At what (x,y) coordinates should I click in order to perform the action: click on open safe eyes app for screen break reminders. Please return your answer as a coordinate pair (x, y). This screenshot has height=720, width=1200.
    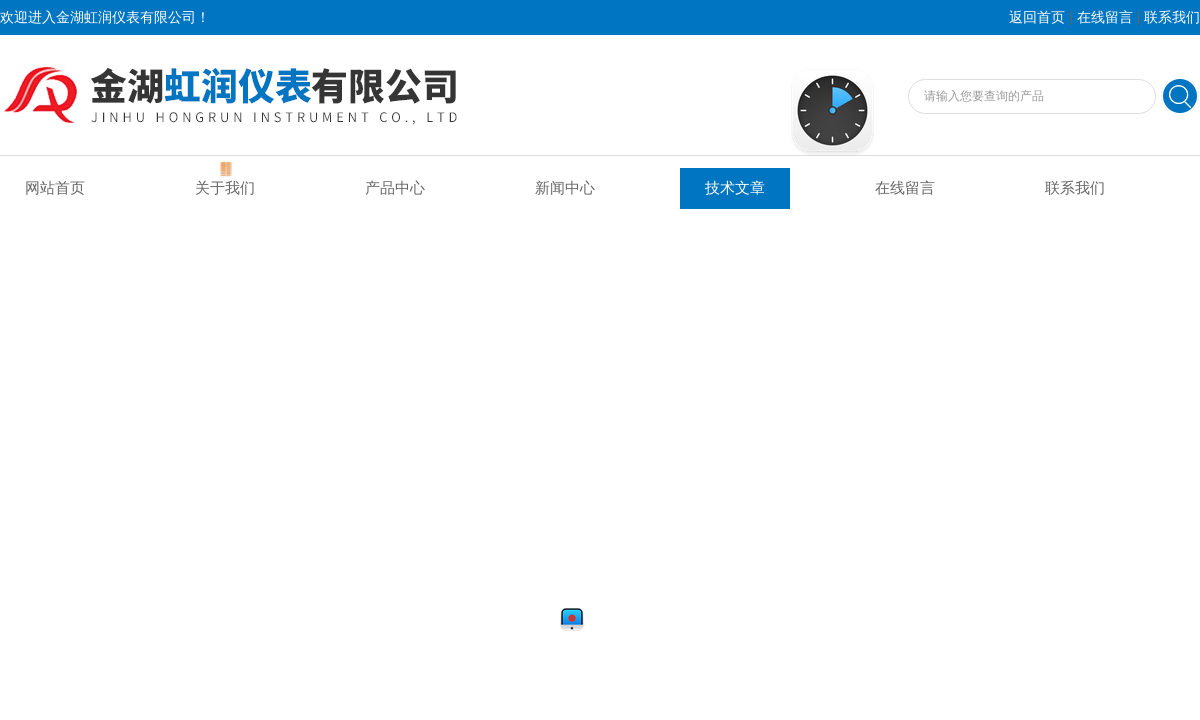
    Looking at the image, I should click on (832, 110).